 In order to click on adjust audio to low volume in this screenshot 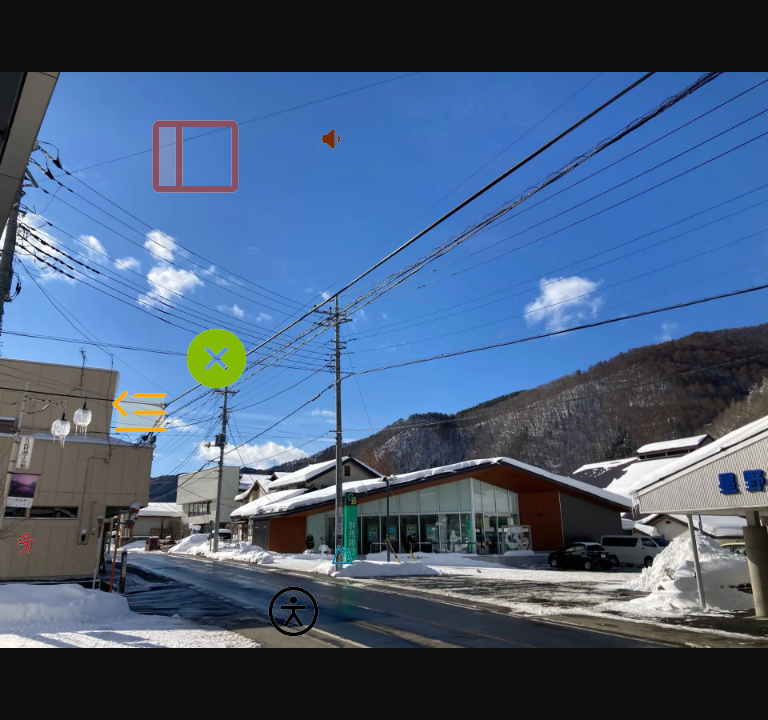, I will do `click(332, 139)`.